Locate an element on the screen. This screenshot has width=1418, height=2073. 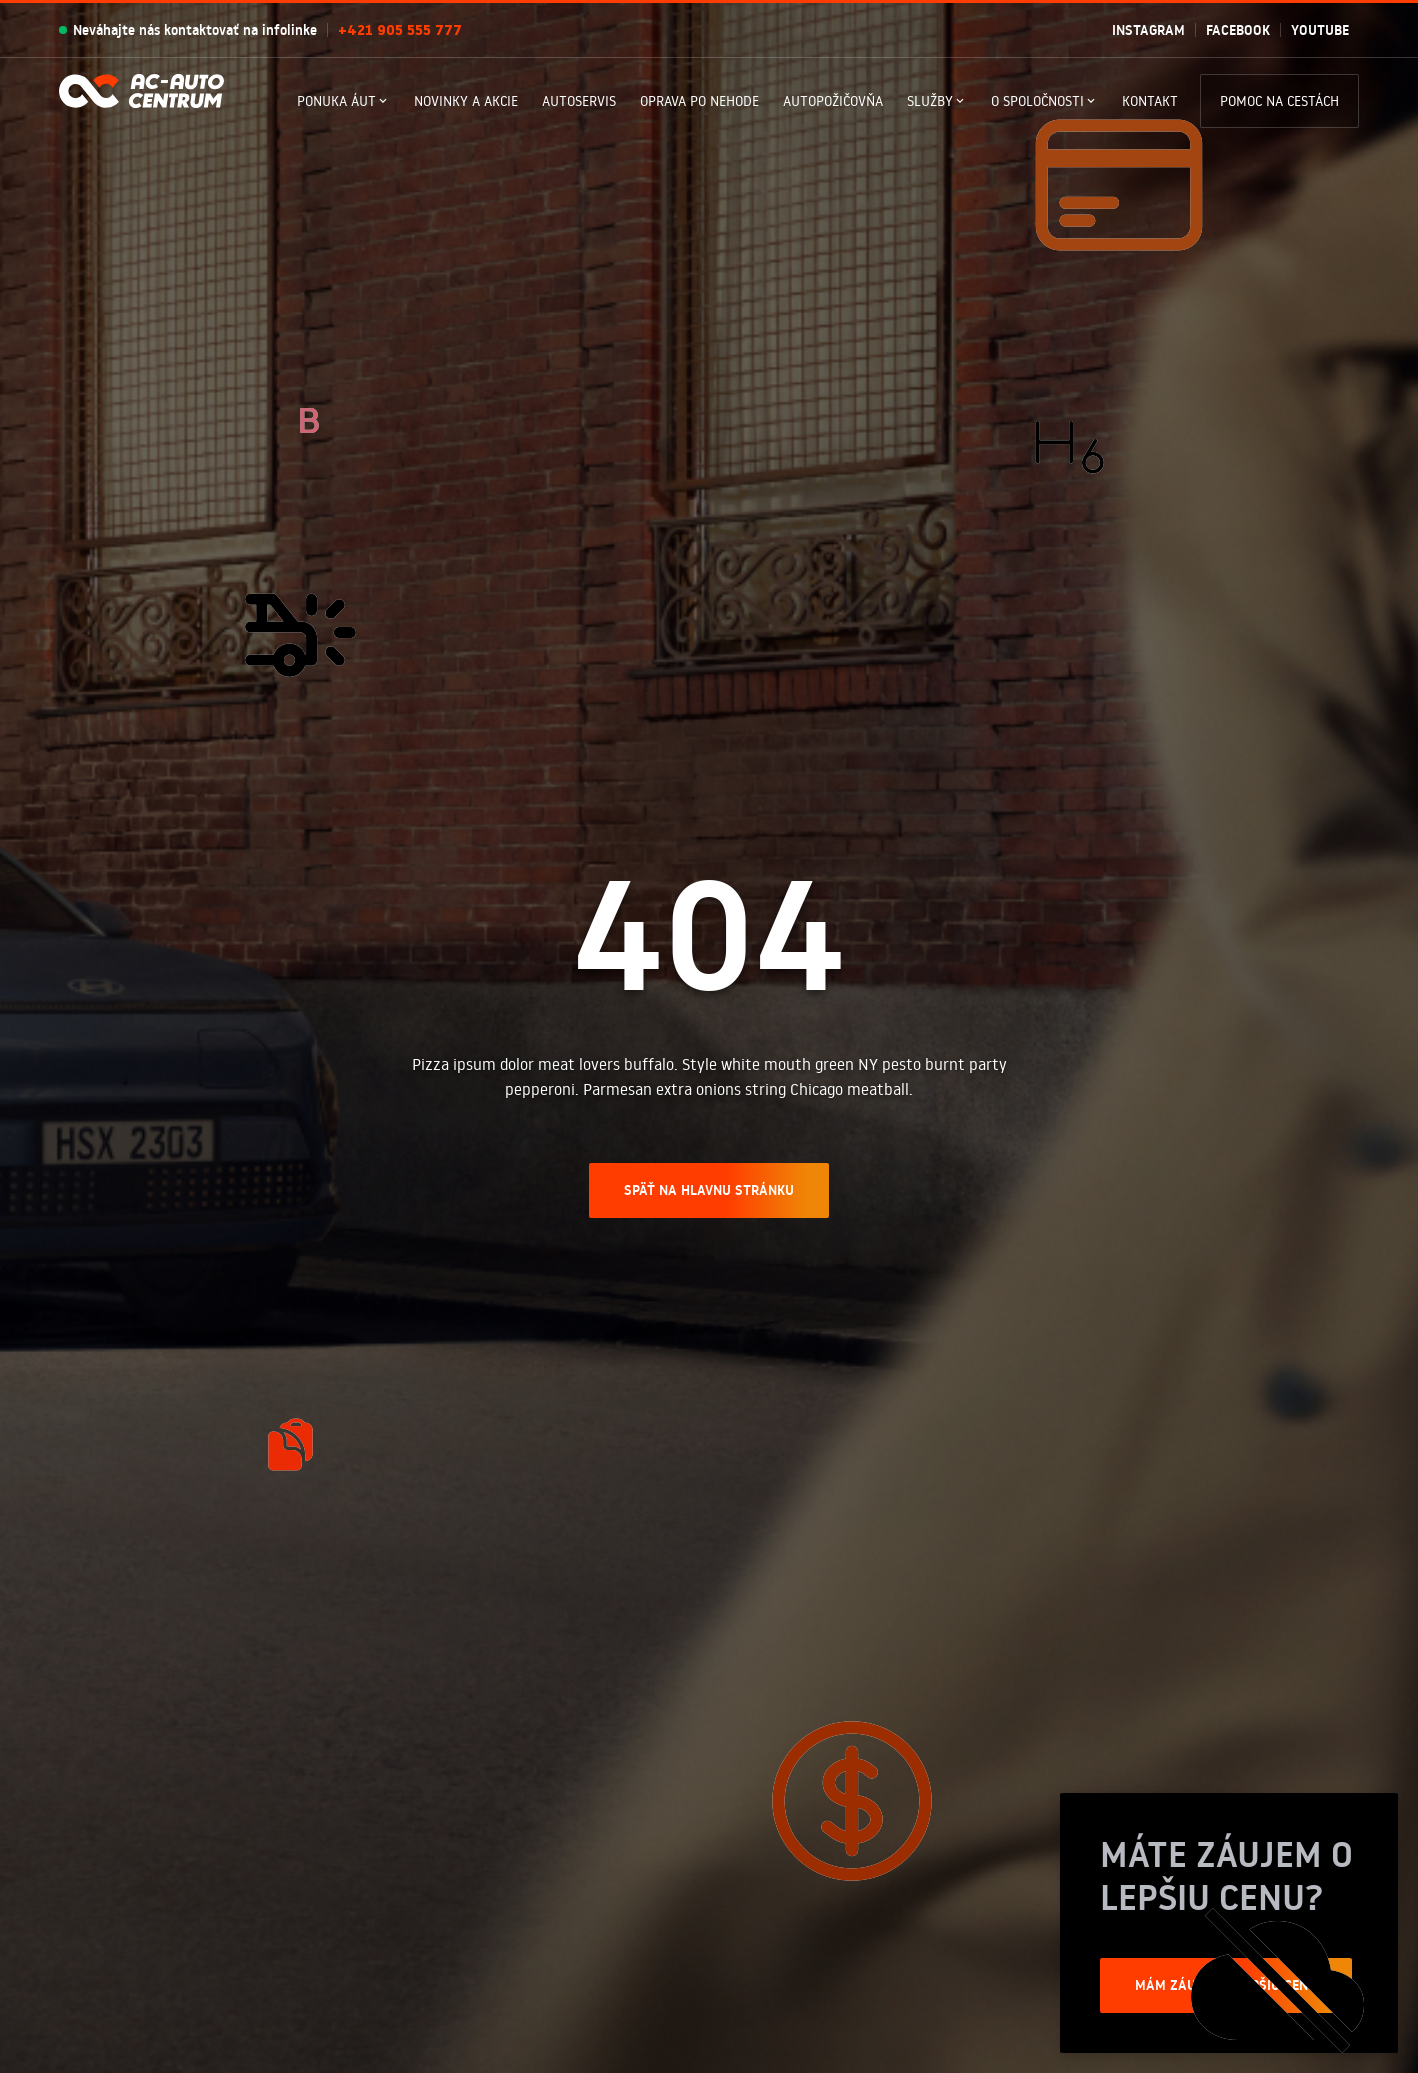
apply bold formatting to selected text is located at coordinates (309, 420).